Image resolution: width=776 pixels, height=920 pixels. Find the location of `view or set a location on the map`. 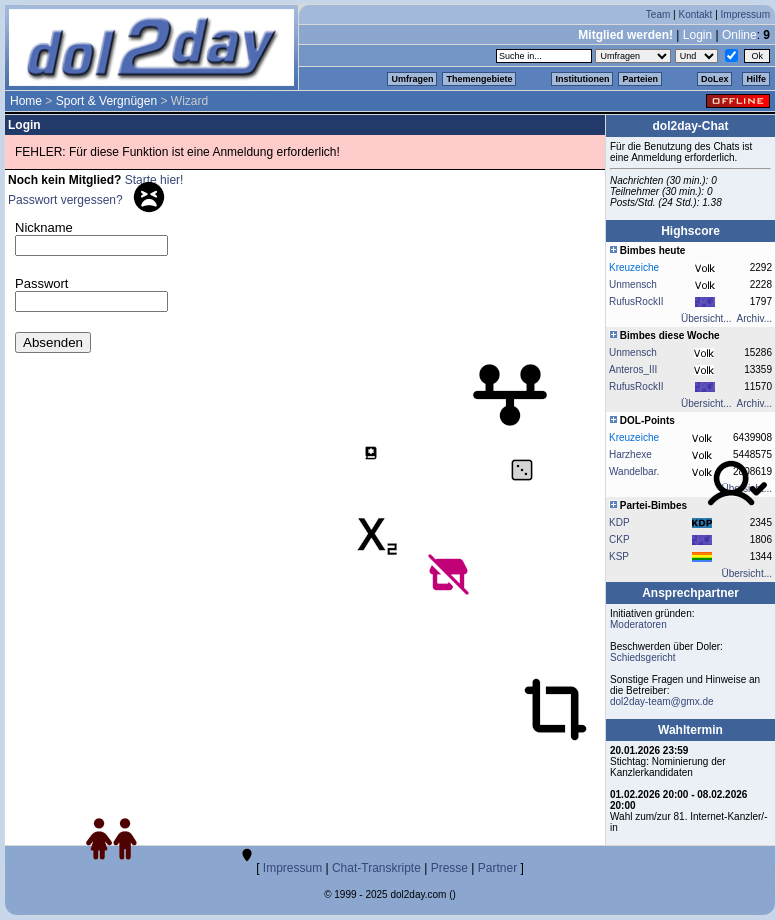

view or set a location on the map is located at coordinates (247, 855).